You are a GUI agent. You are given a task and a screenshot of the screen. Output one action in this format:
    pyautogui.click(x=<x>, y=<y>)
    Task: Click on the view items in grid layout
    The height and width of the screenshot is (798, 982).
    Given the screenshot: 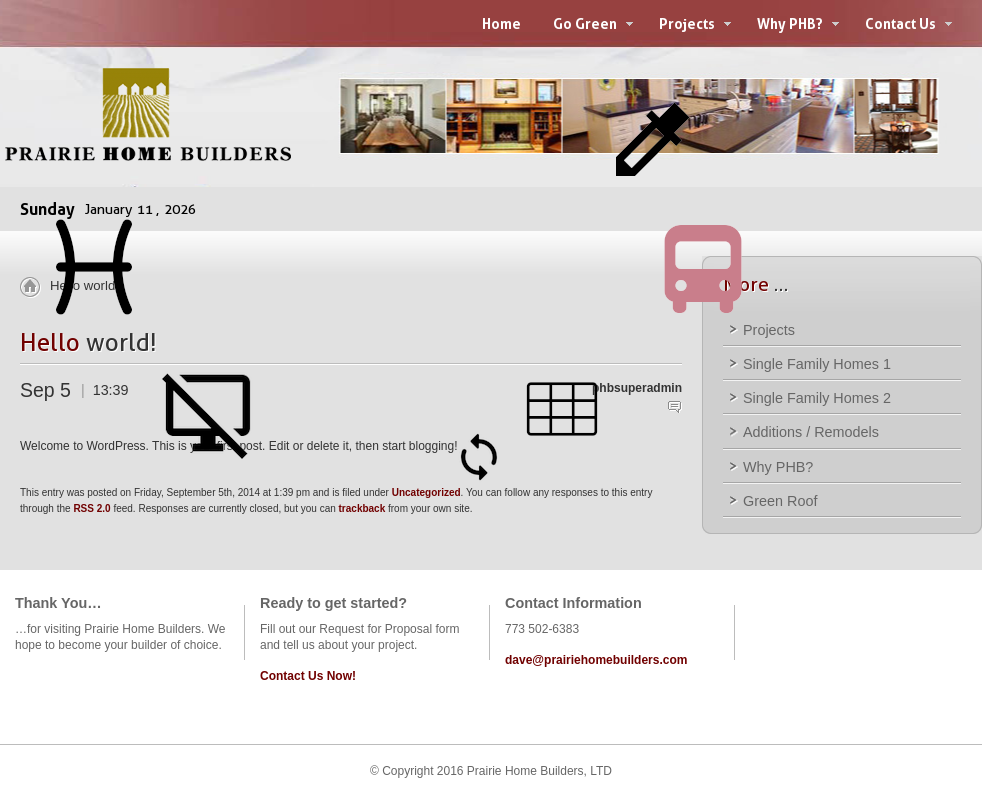 What is the action you would take?
    pyautogui.click(x=562, y=409)
    